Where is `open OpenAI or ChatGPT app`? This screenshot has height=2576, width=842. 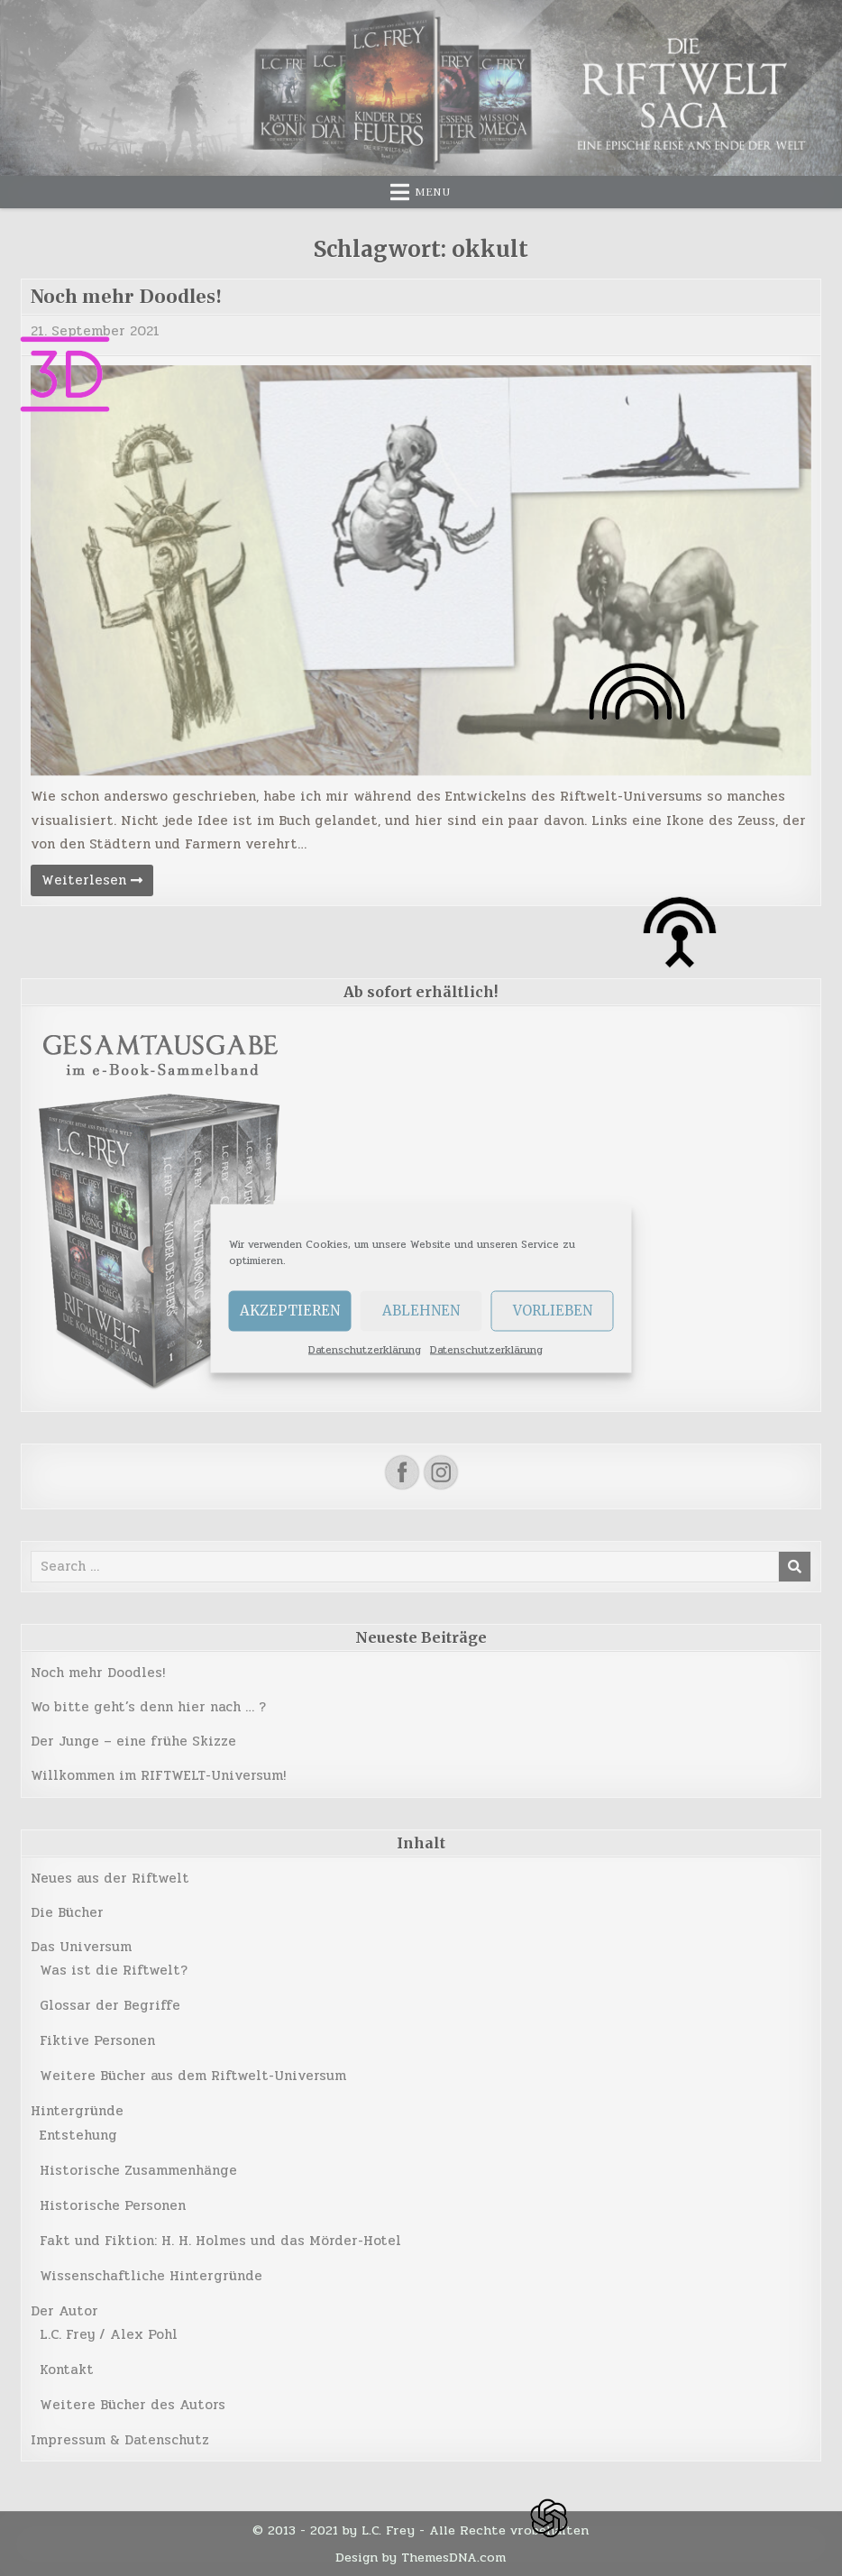 open OpenAI or ChatGPT app is located at coordinates (549, 2518).